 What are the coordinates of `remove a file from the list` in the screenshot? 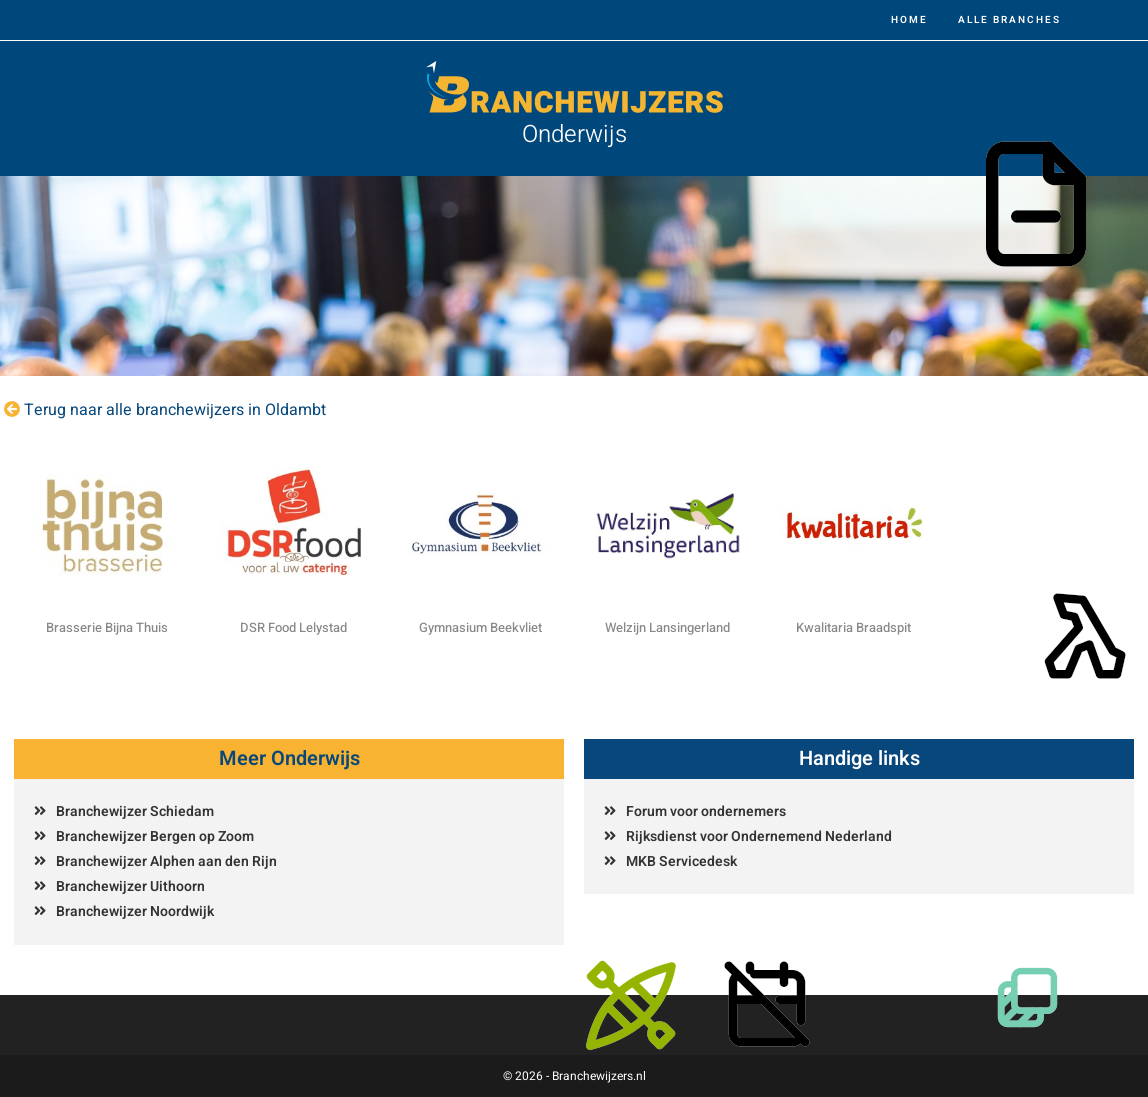 It's located at (1036, 204).